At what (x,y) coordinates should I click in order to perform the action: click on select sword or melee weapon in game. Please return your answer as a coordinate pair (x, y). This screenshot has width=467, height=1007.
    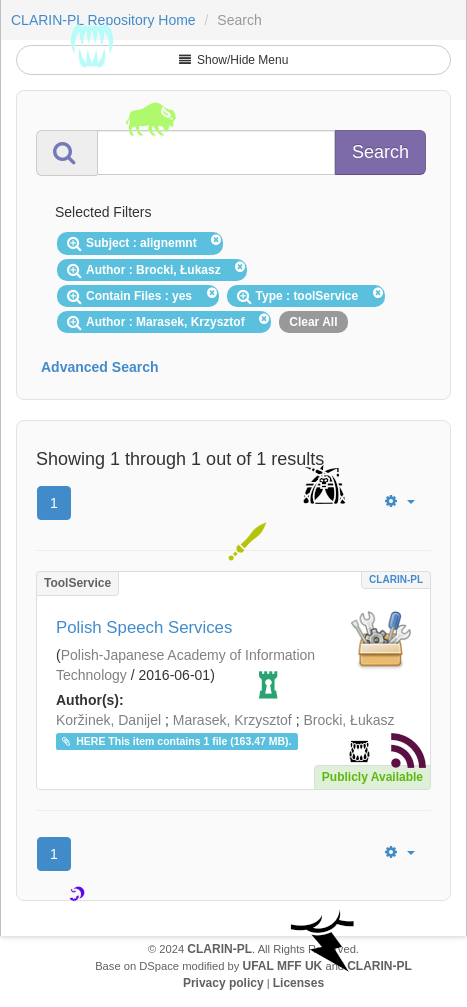
    Looking at the image, I should click on (247, 541).